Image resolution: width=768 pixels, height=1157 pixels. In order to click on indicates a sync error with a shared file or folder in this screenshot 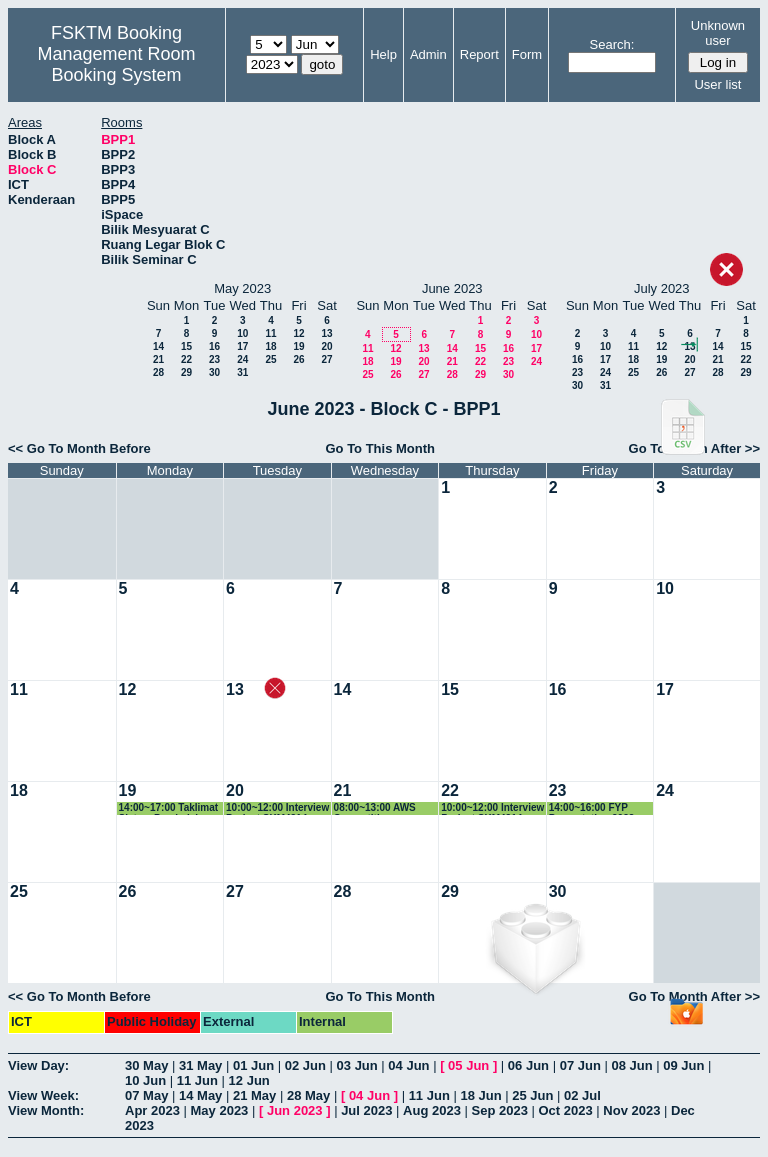, I will do `click(275, 688)`.